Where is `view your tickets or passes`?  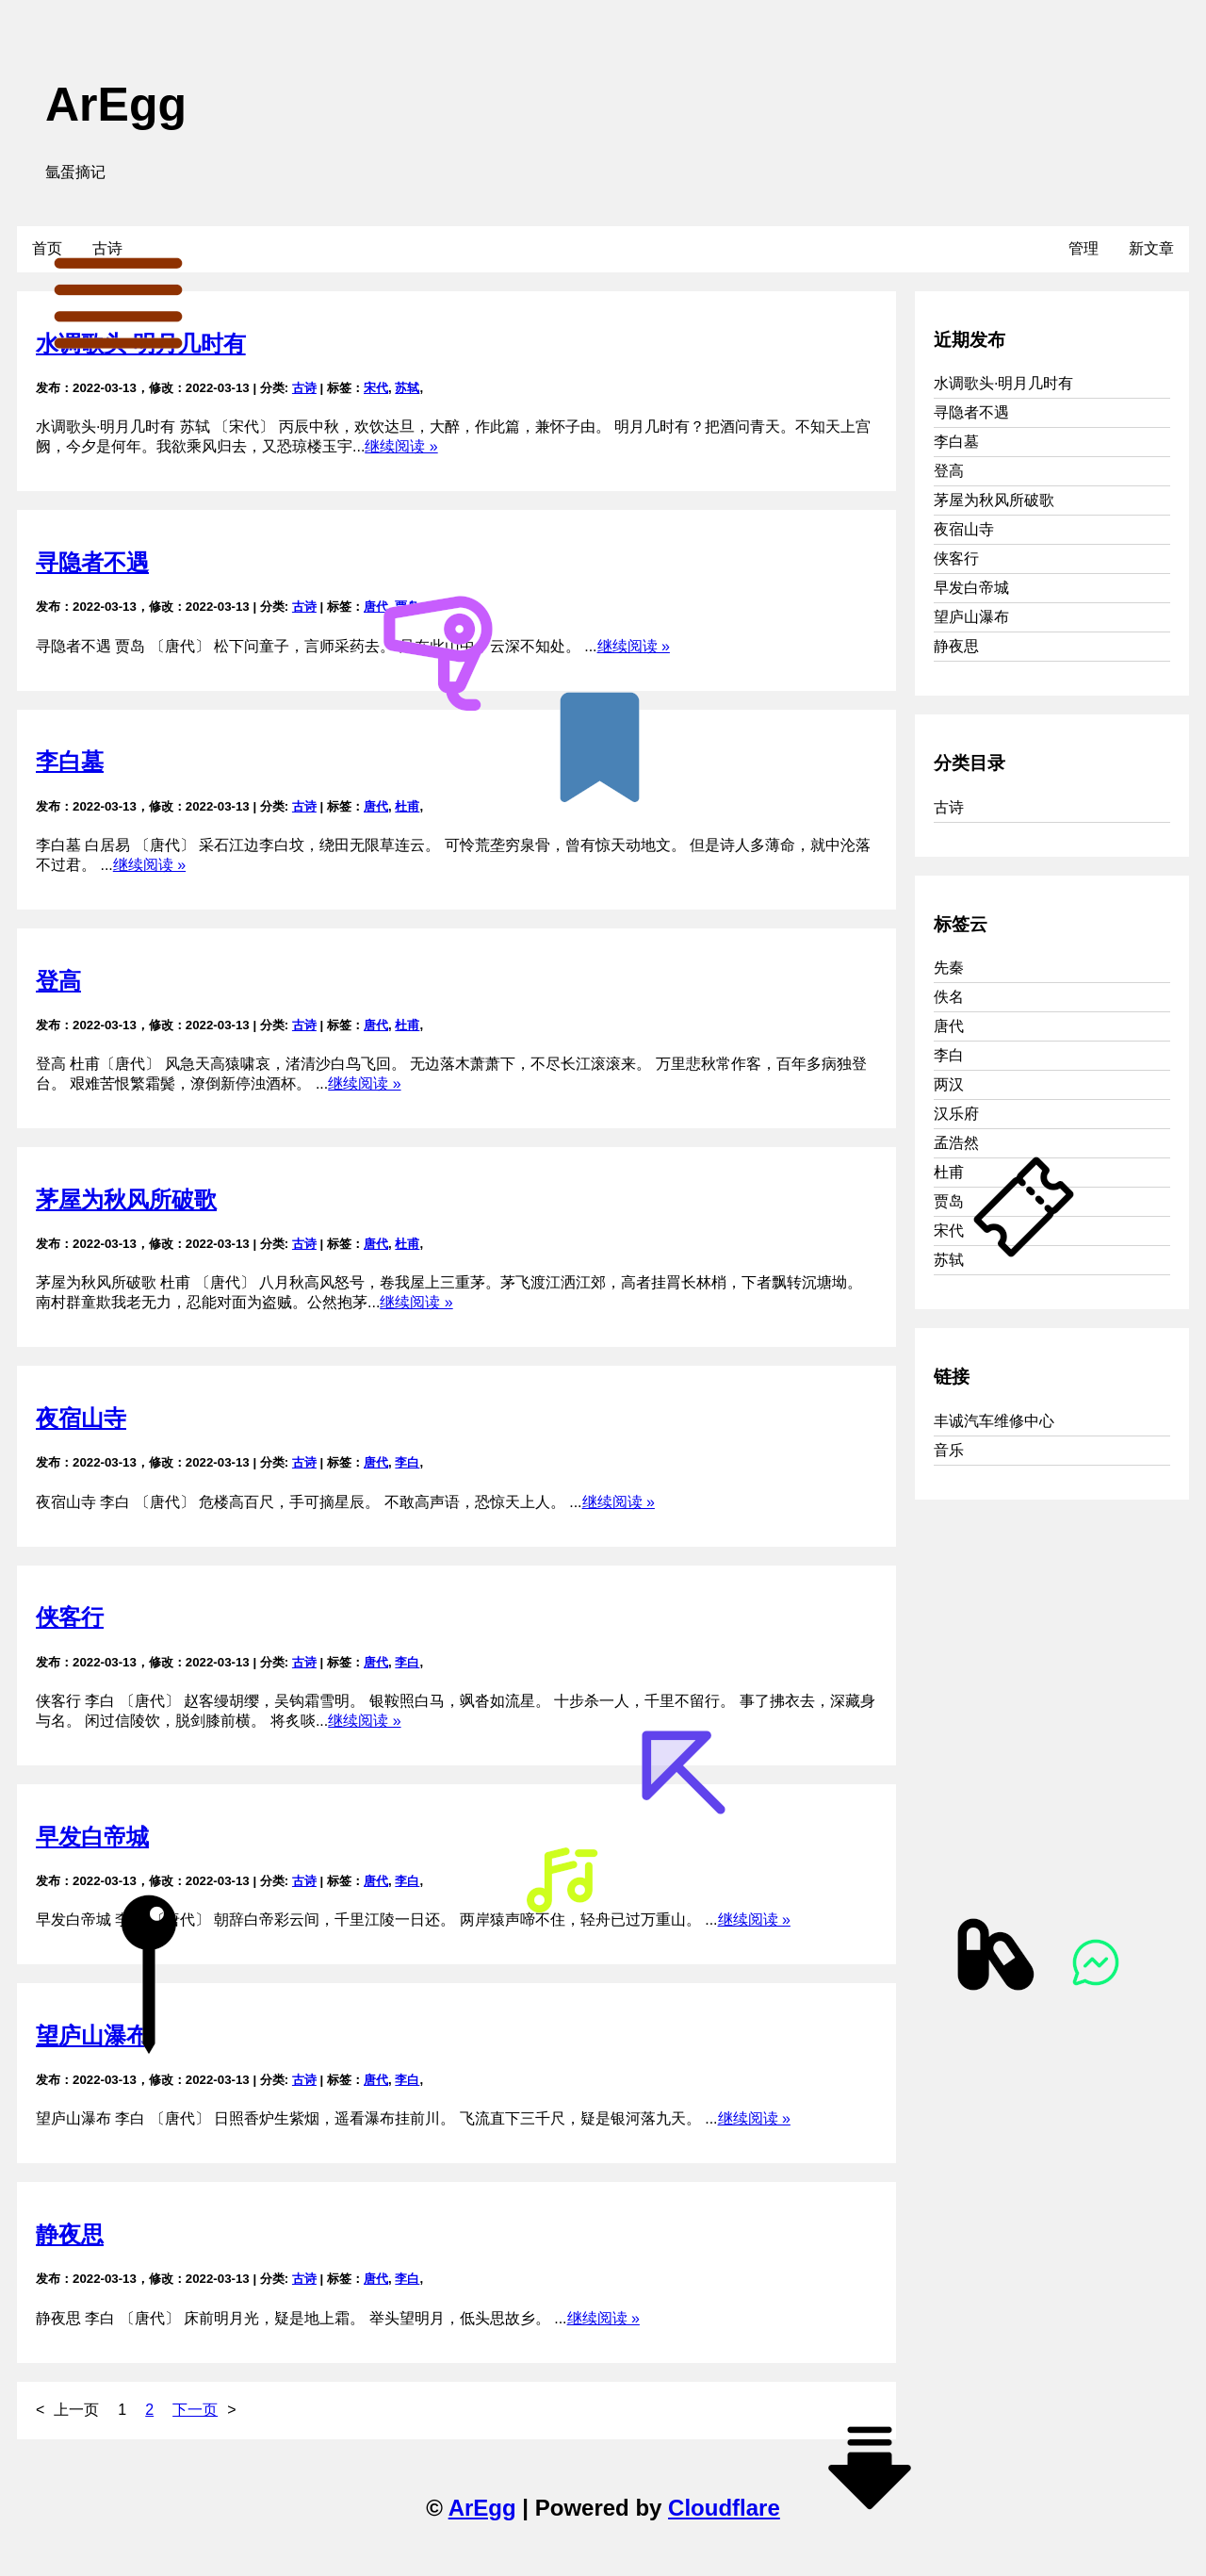
view your tickets or passes is located at coordinates (1023, 1206).